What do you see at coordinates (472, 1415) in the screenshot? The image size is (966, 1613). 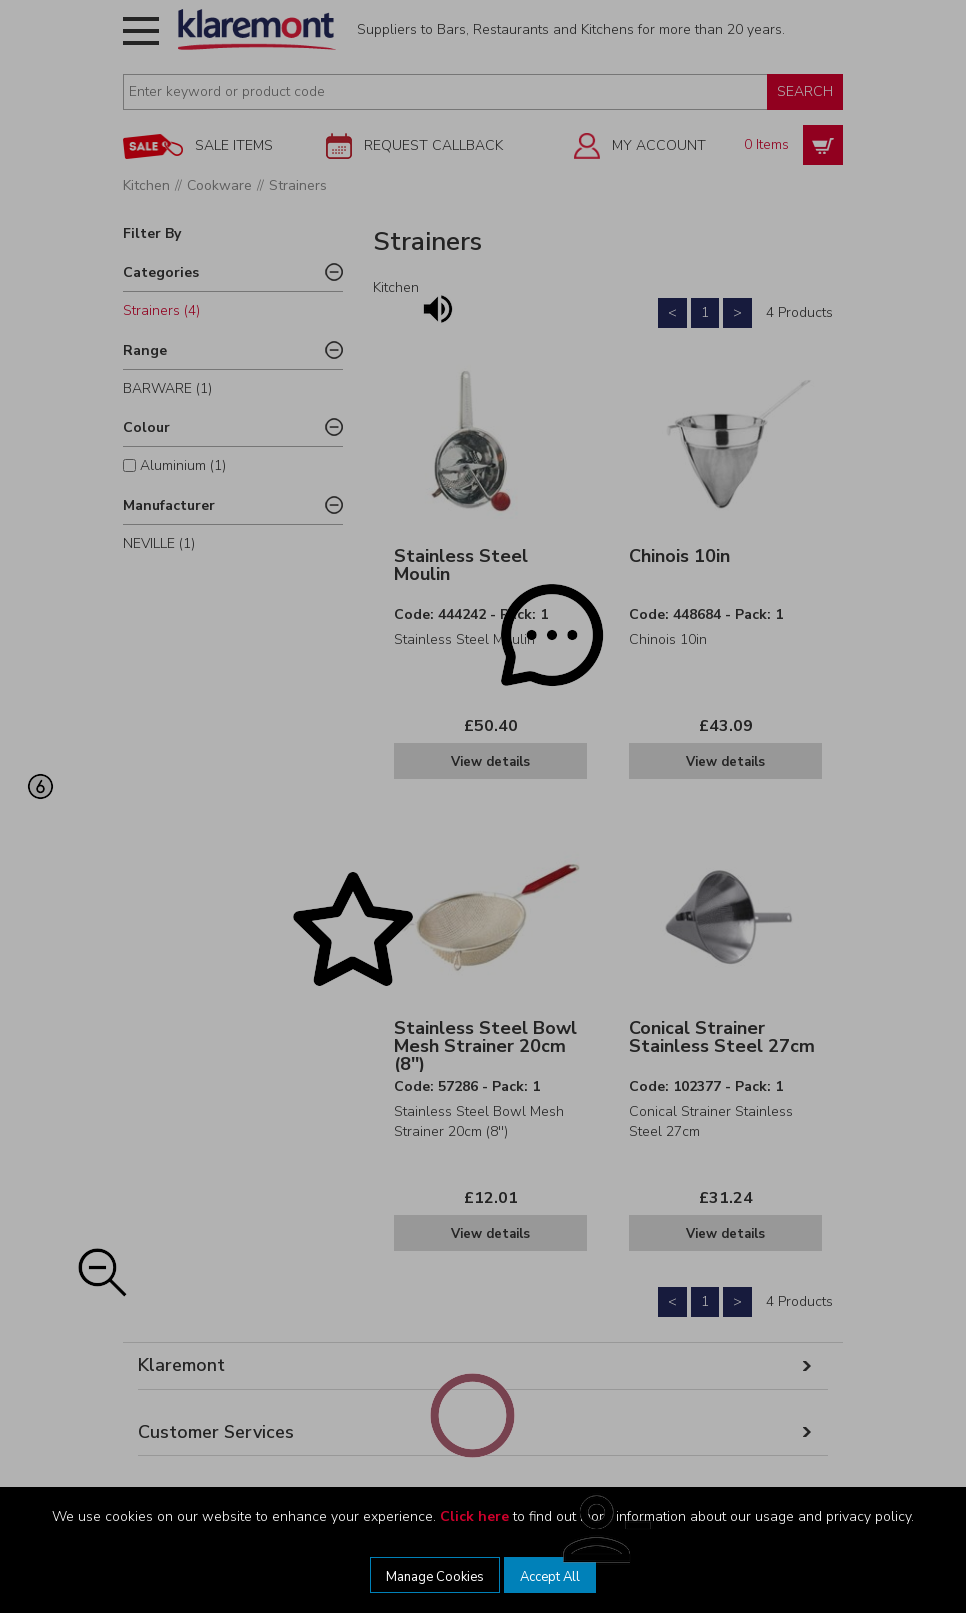 I see `unselected radio button option` at bounding box center [472, 1415].